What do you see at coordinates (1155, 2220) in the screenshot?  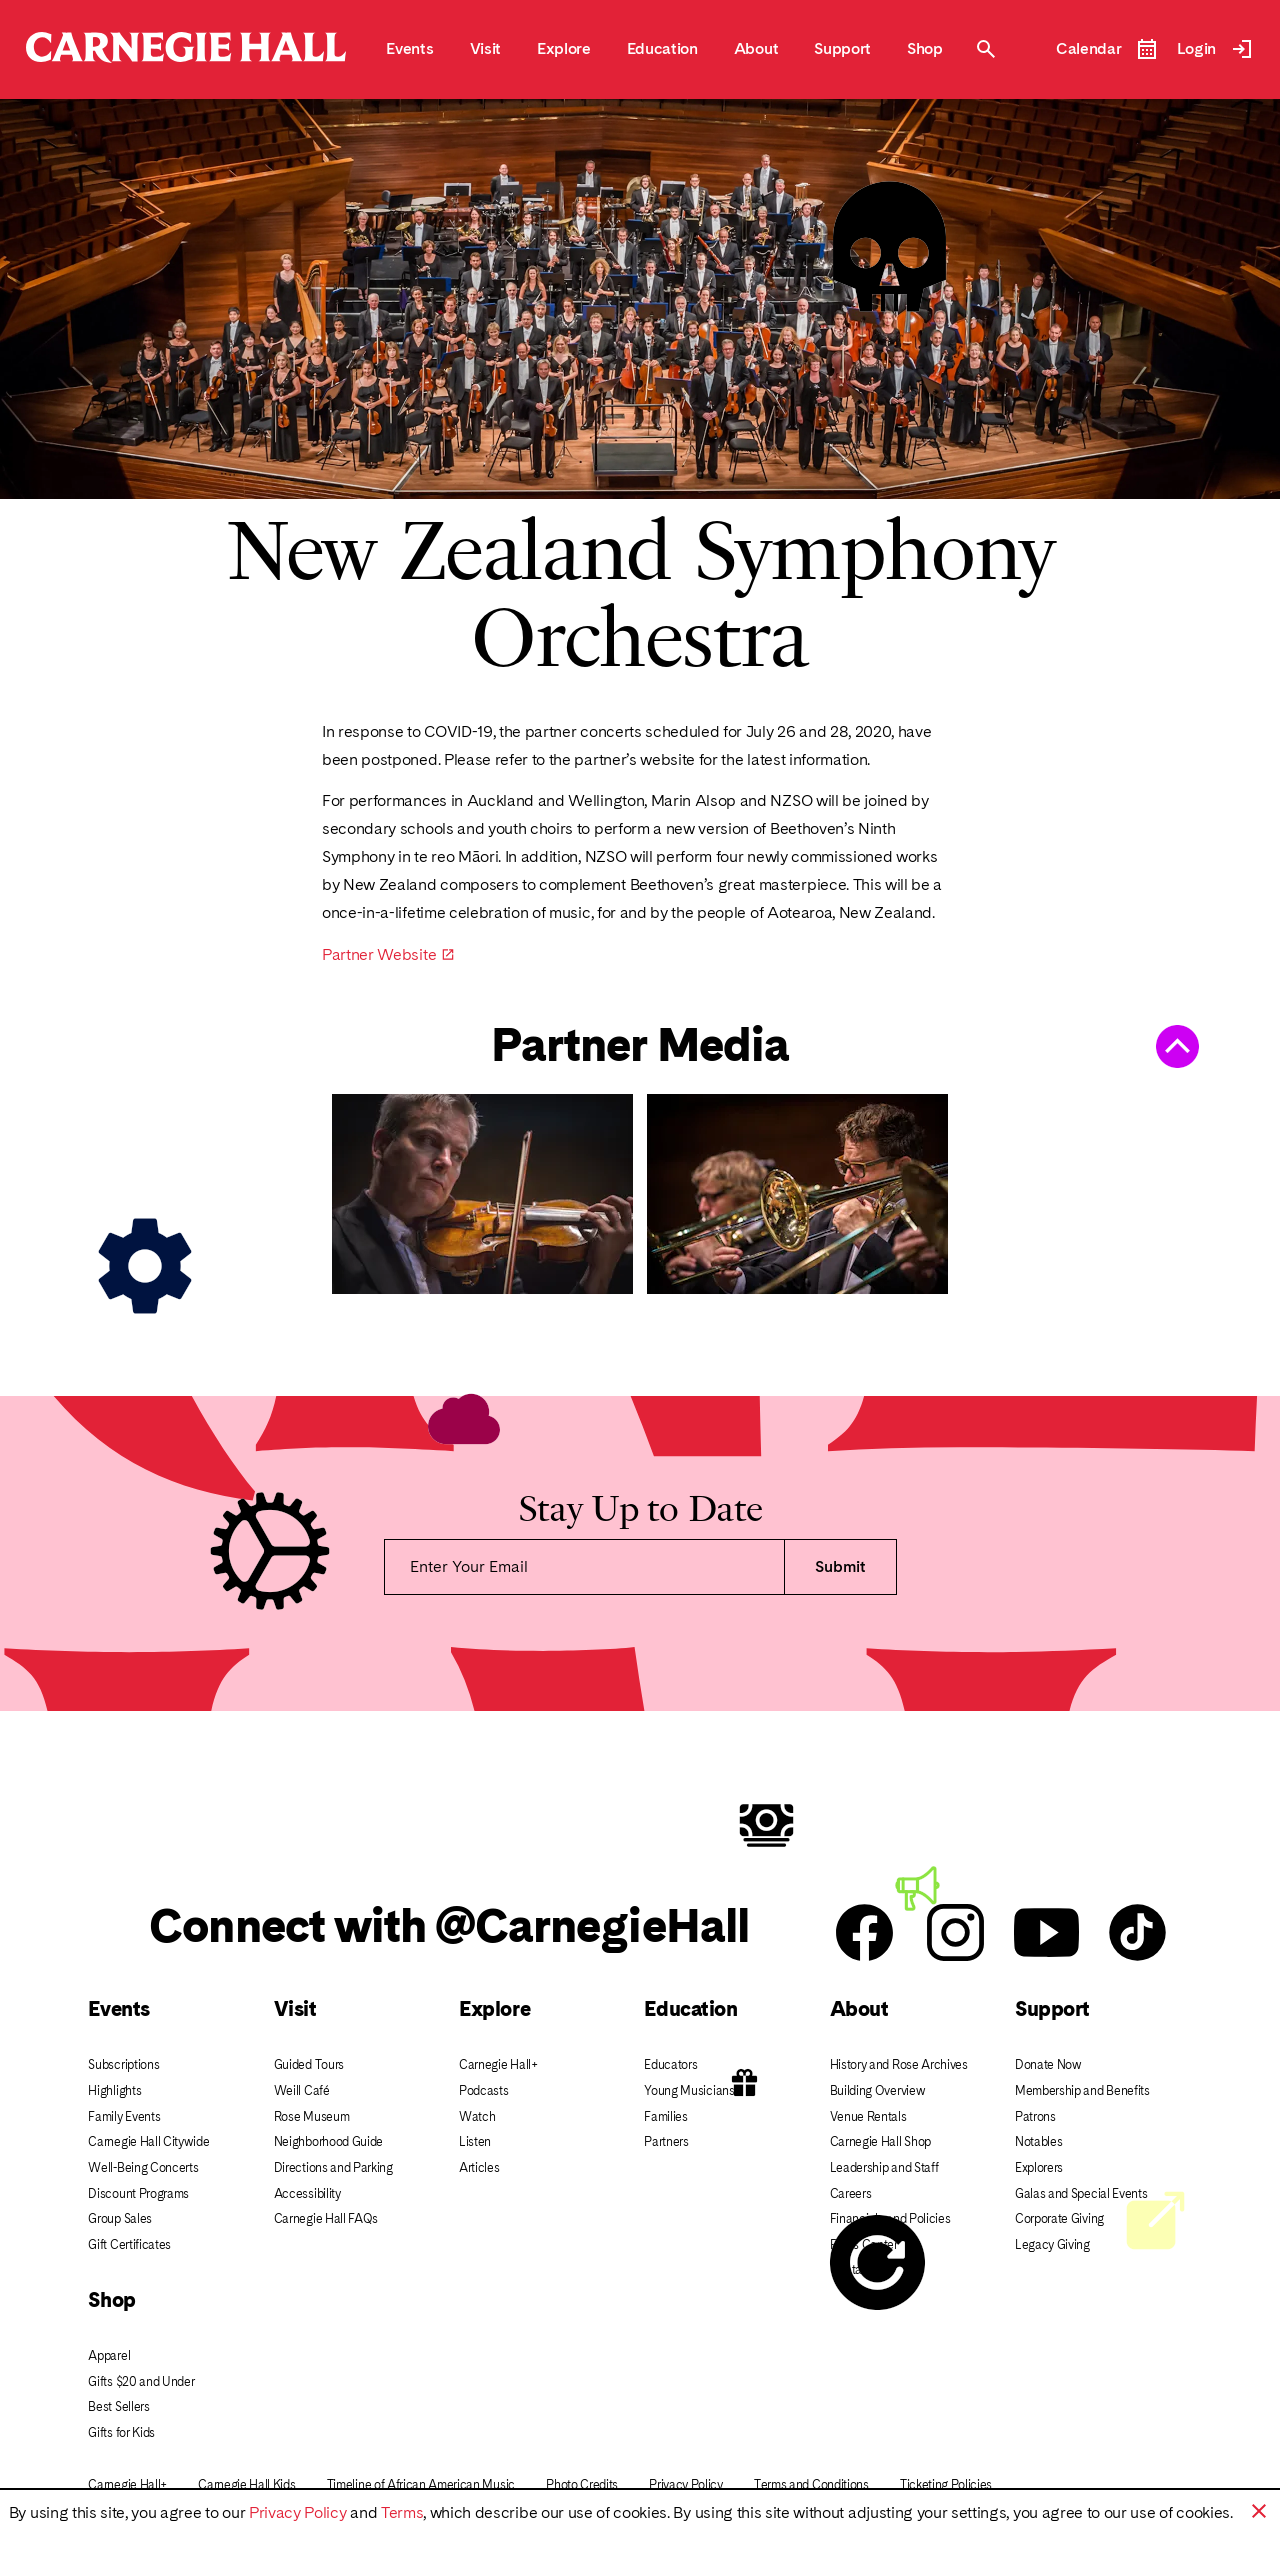 I see `open link in new tab or window` at bounding box center [1155, 2220].